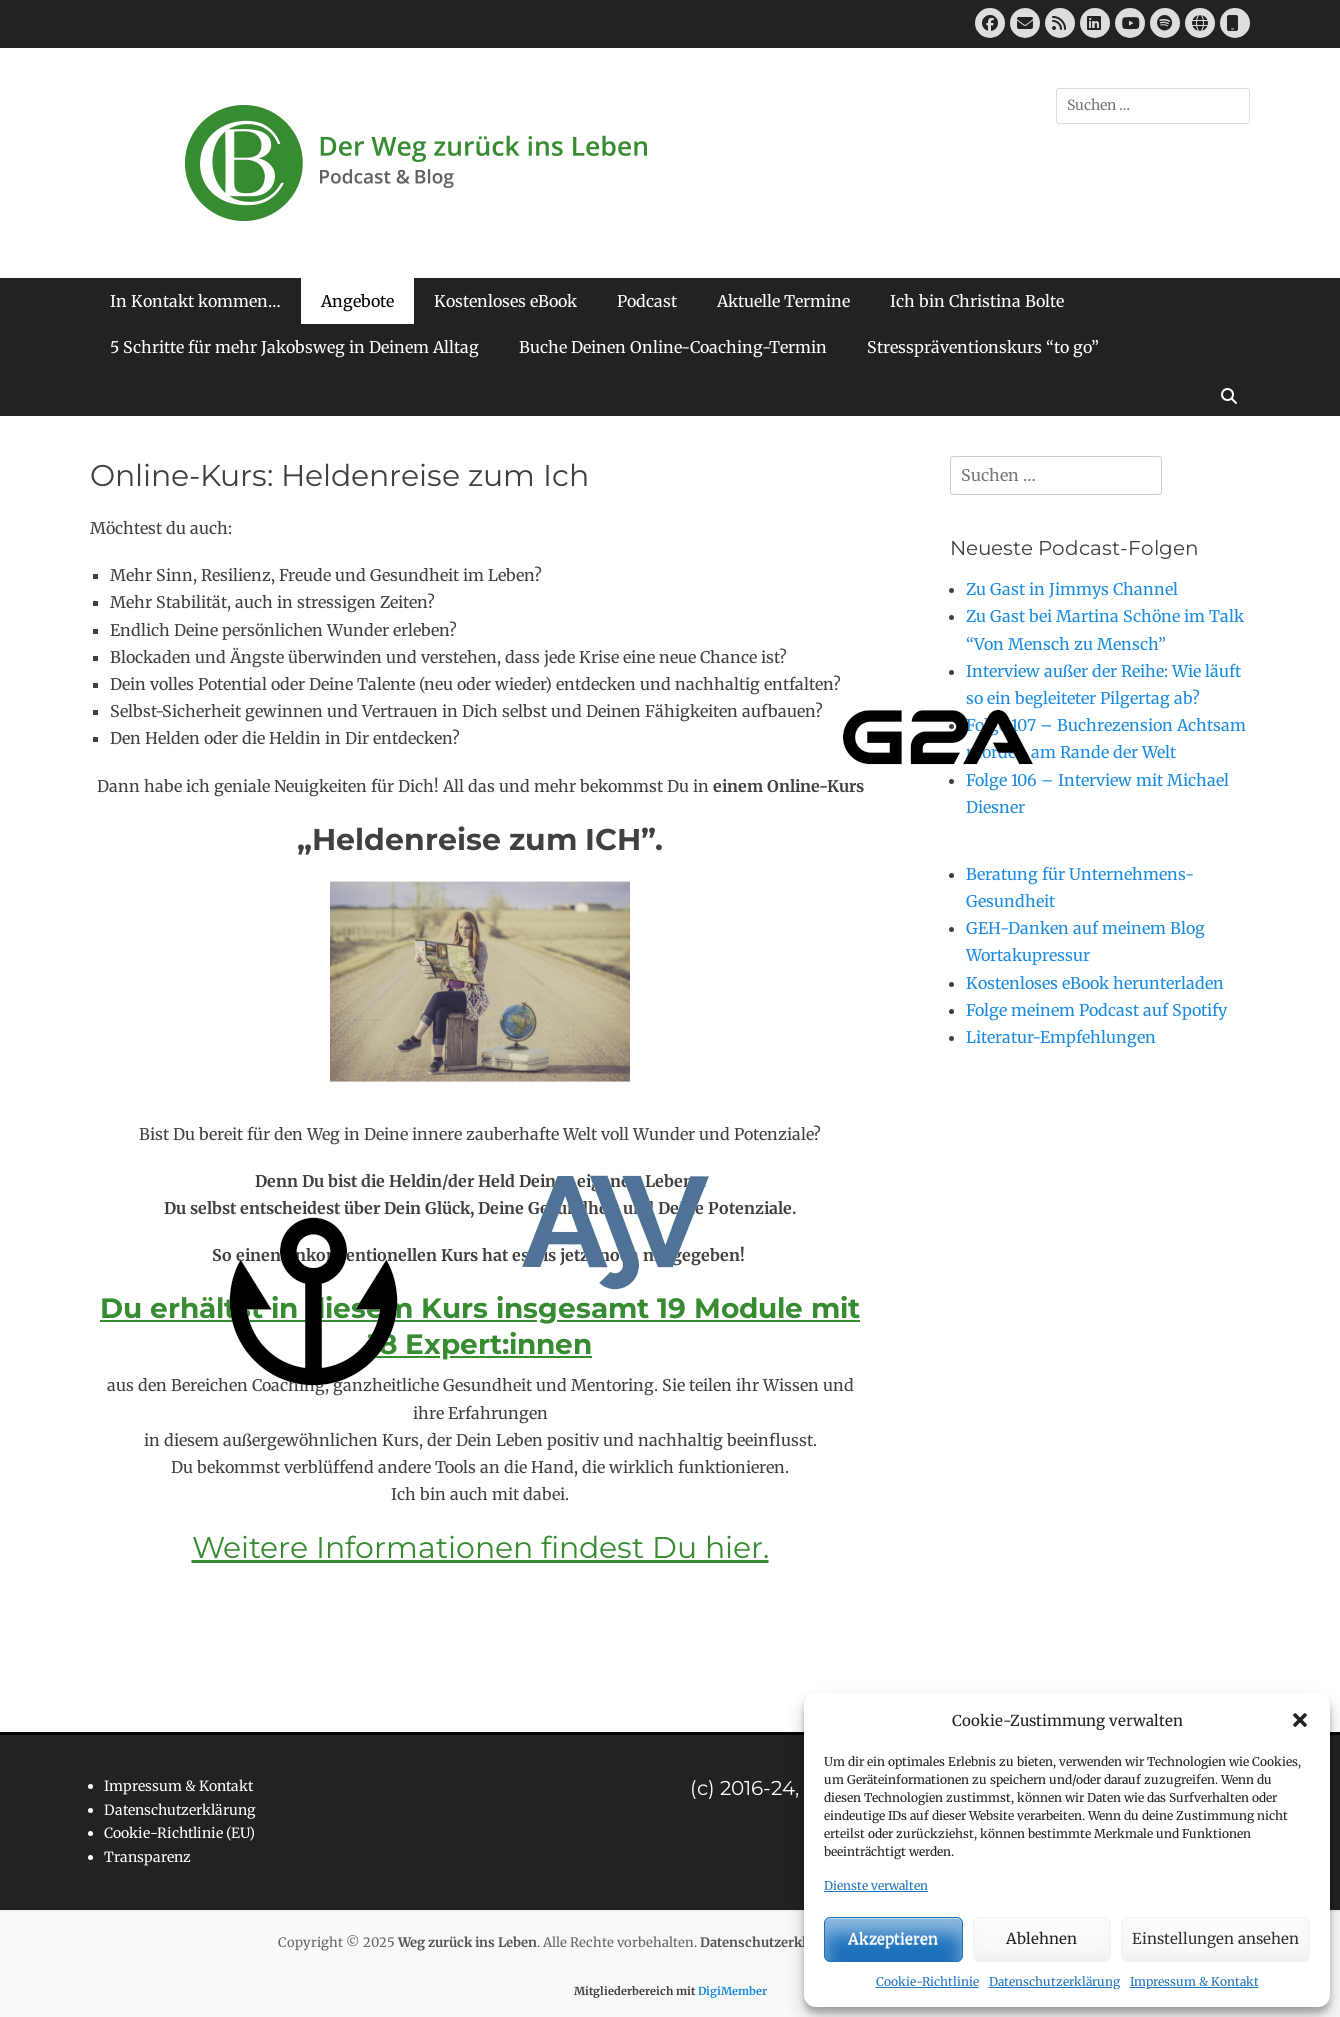  What do you see at coordinates (313, 1301) in the screenshot?
I see `access marina or harbor locations` at bounding box center [313, 1301].